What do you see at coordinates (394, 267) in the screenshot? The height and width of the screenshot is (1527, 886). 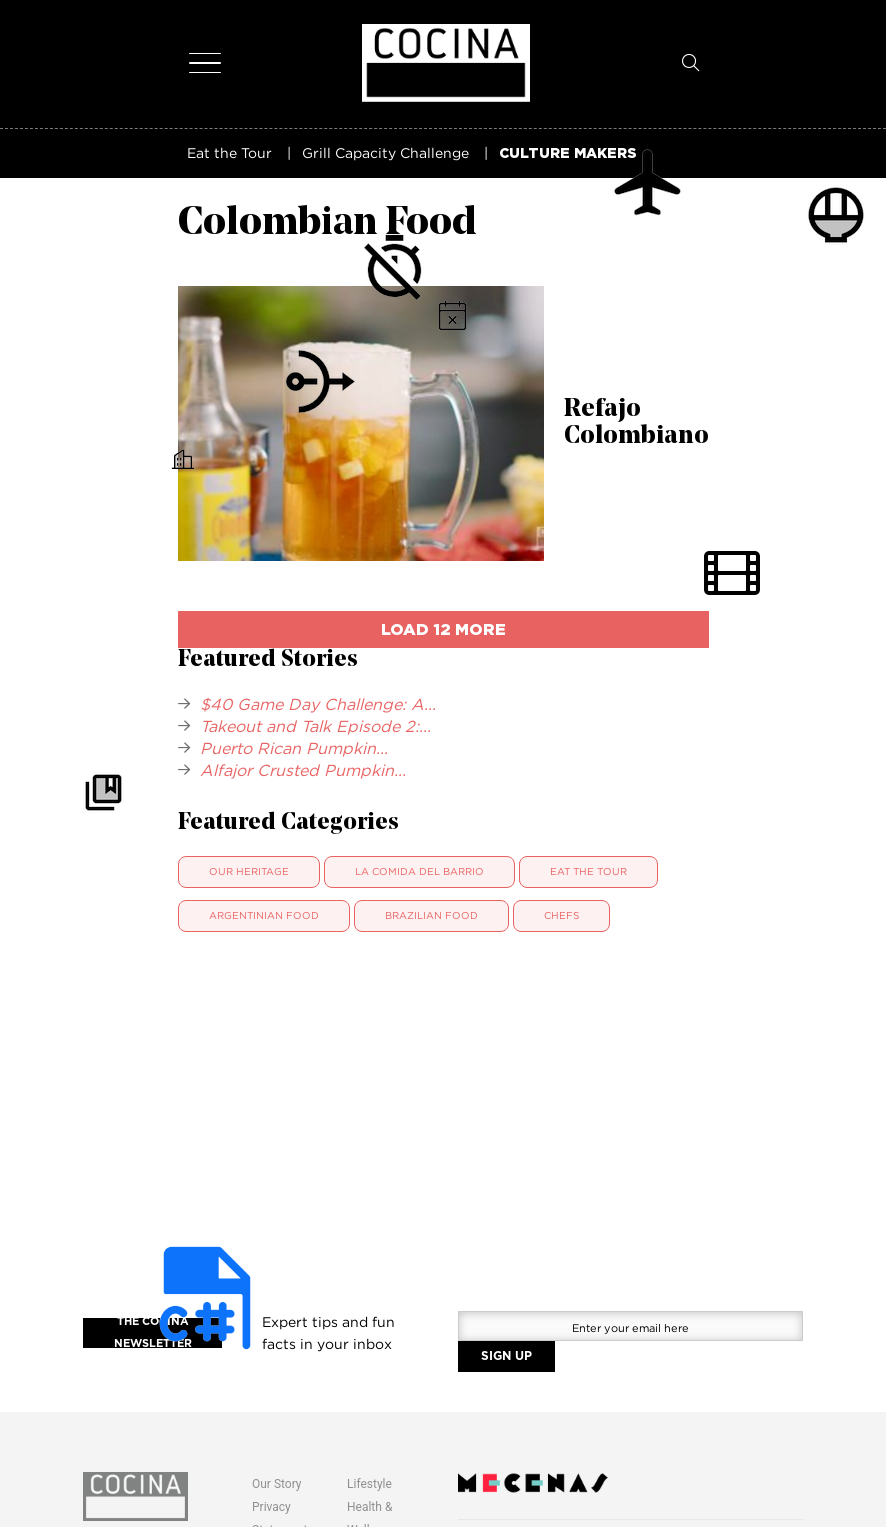 I see `disable or cancel timer` at bounding box center [394, 267].